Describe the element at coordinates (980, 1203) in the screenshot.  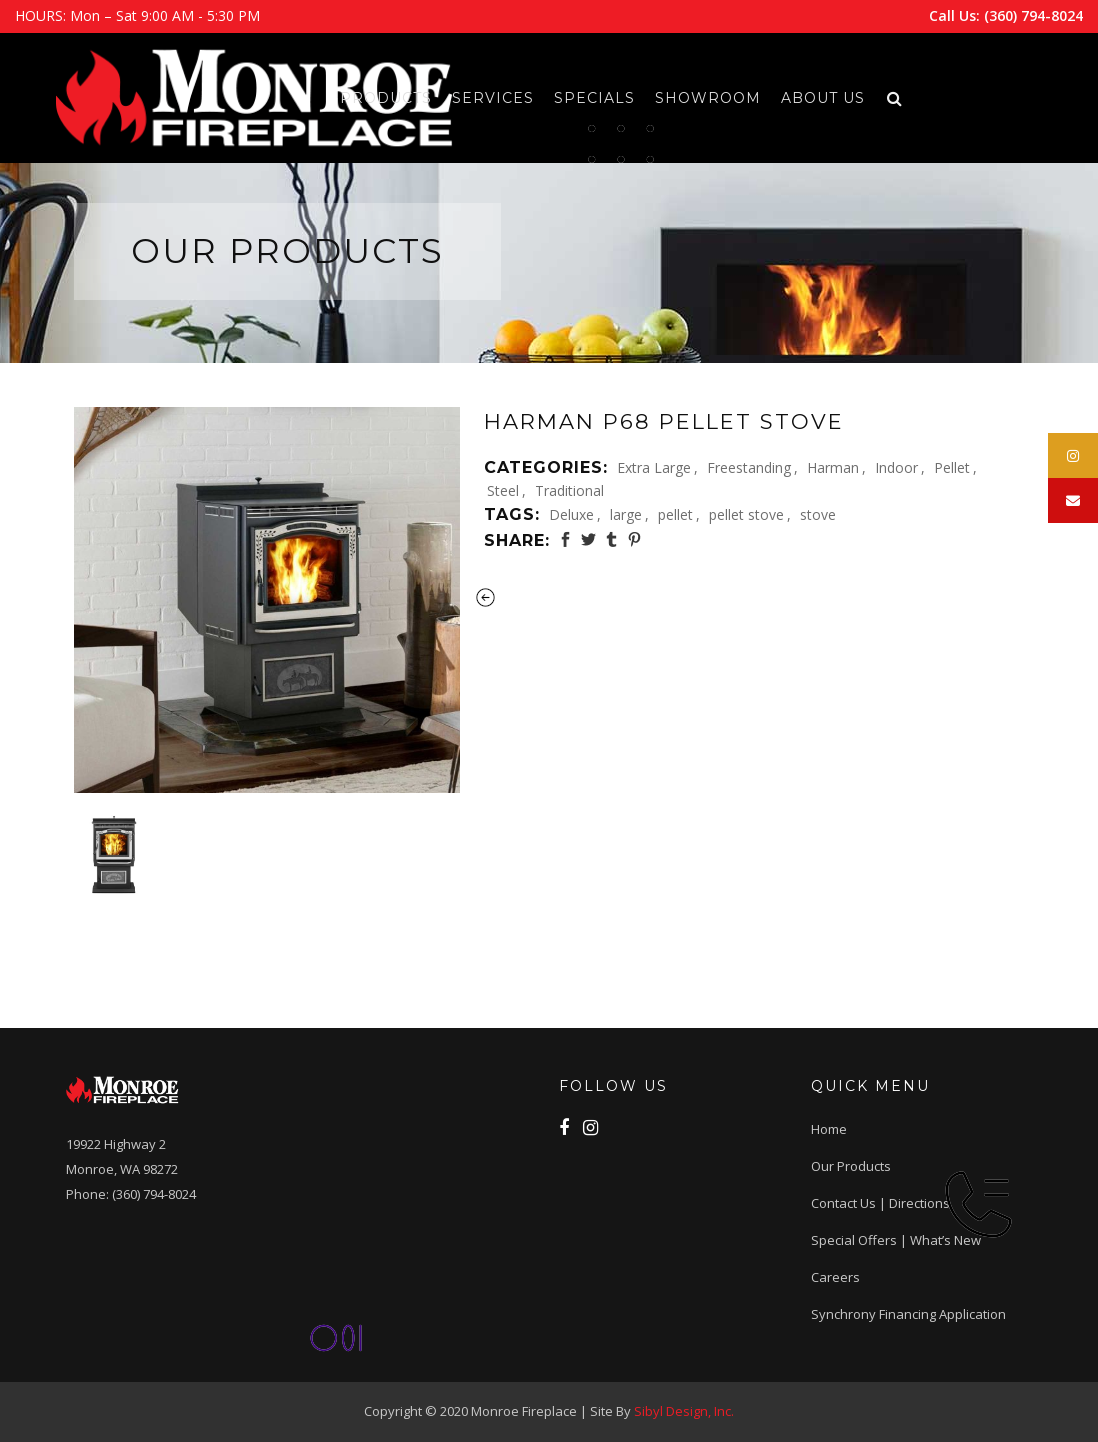
I see `view contact list or phone directory` at that location.